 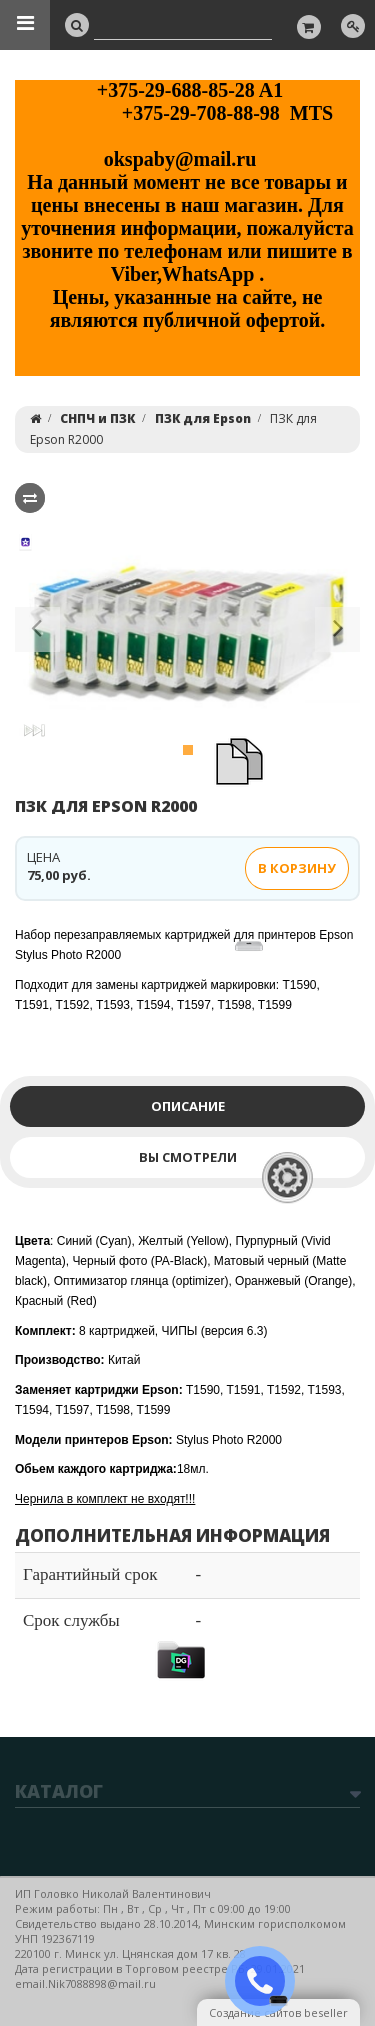 What do you see at coordinates (278, 2001) in the screenshot?
I see `apple tv device in connected devices list` at bounding box center [278, 2001].